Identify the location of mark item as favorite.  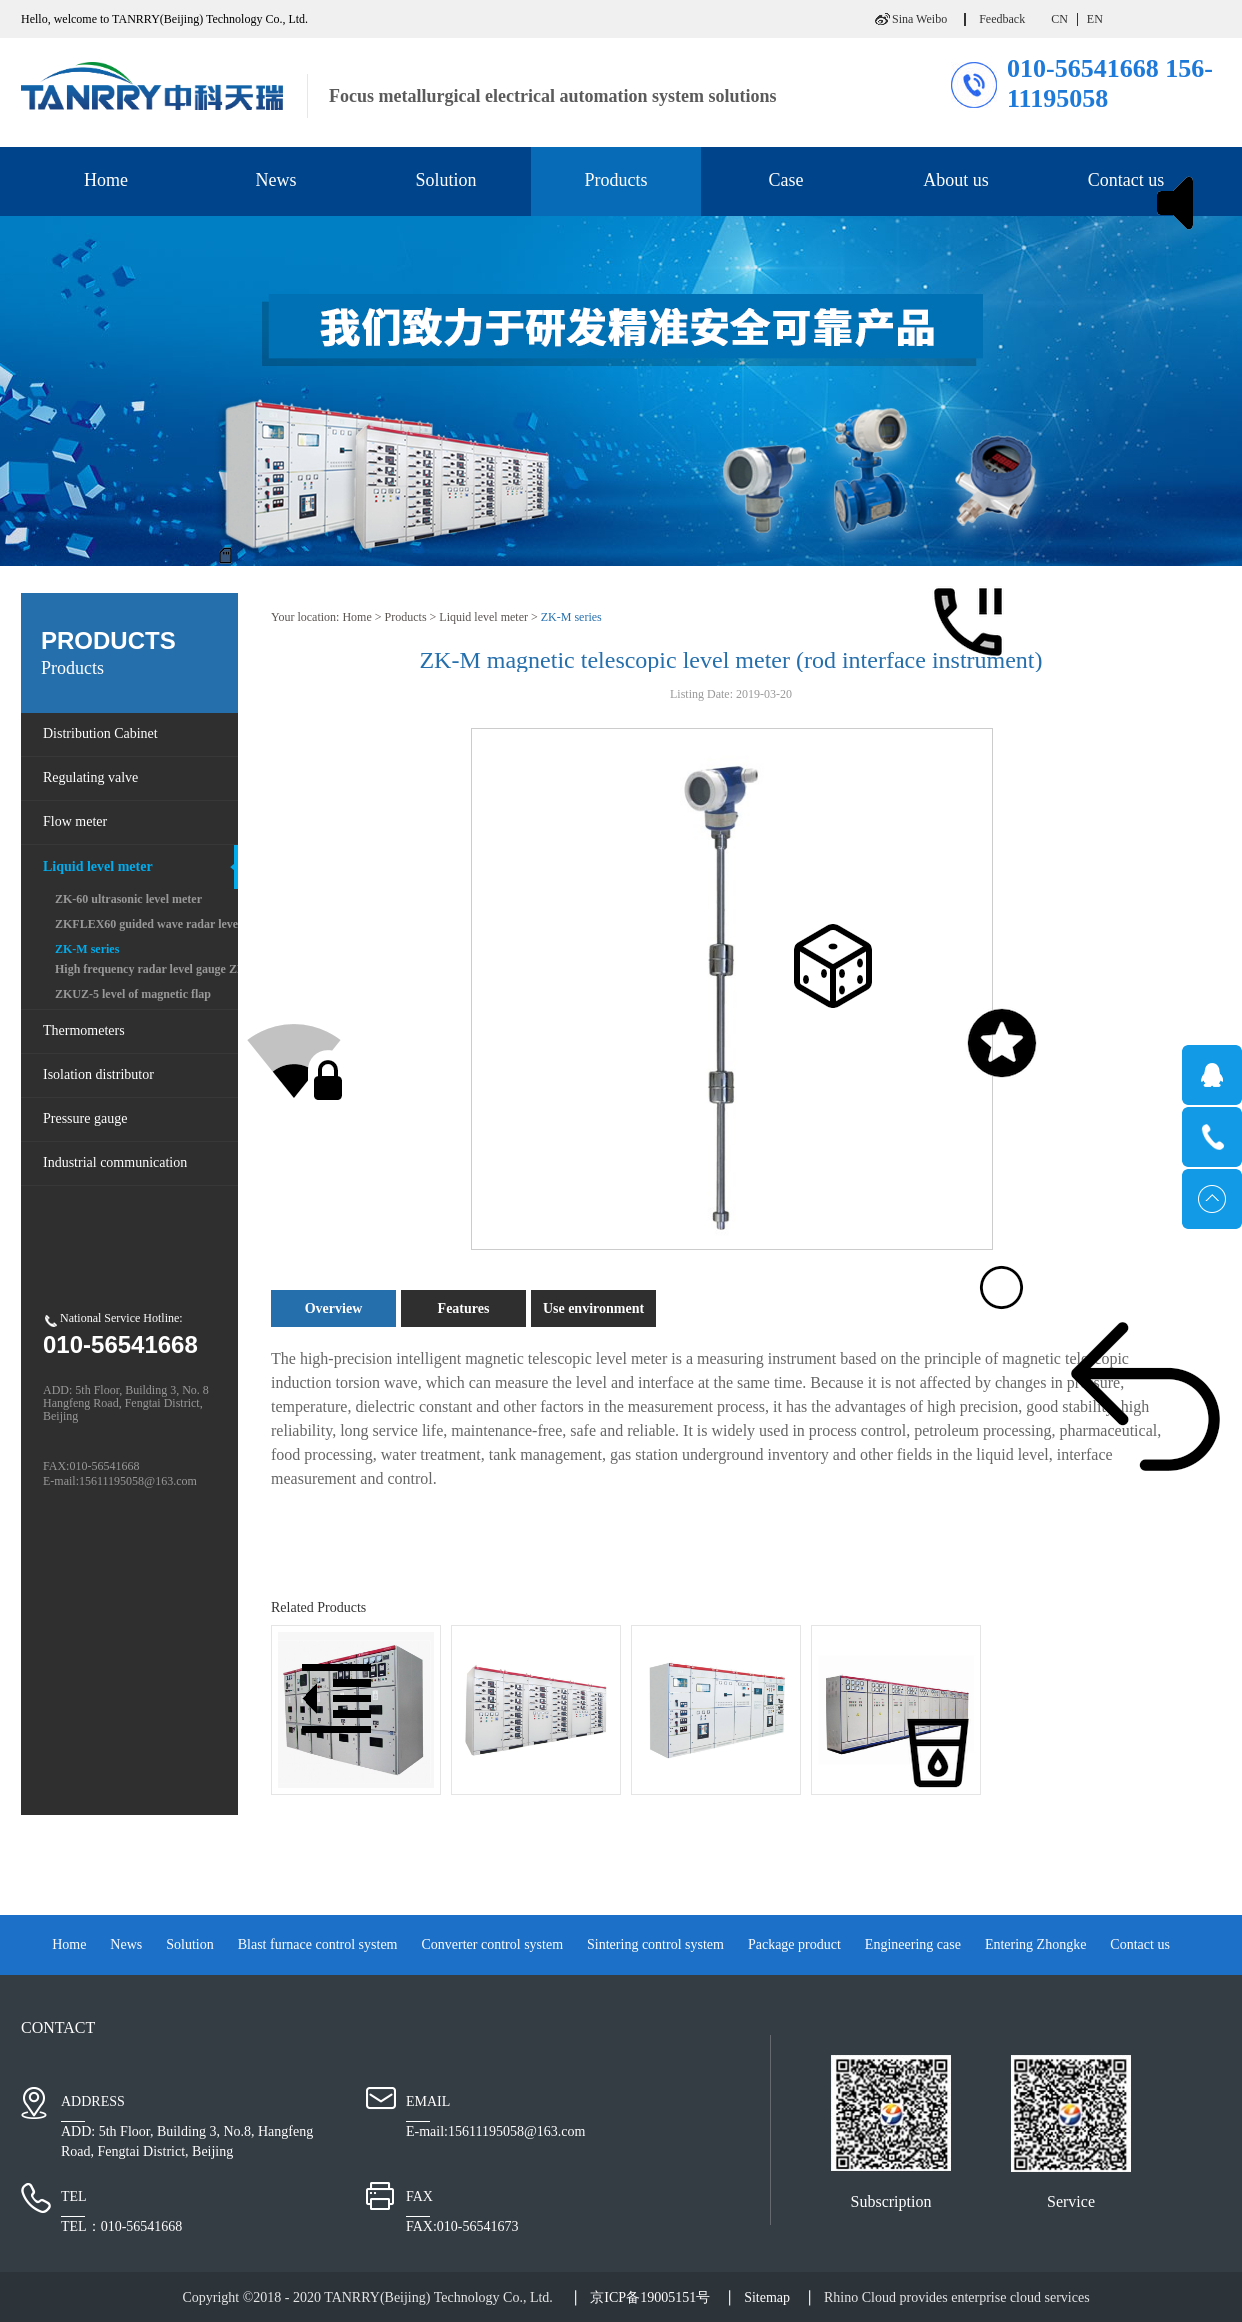
(1002, 1043).